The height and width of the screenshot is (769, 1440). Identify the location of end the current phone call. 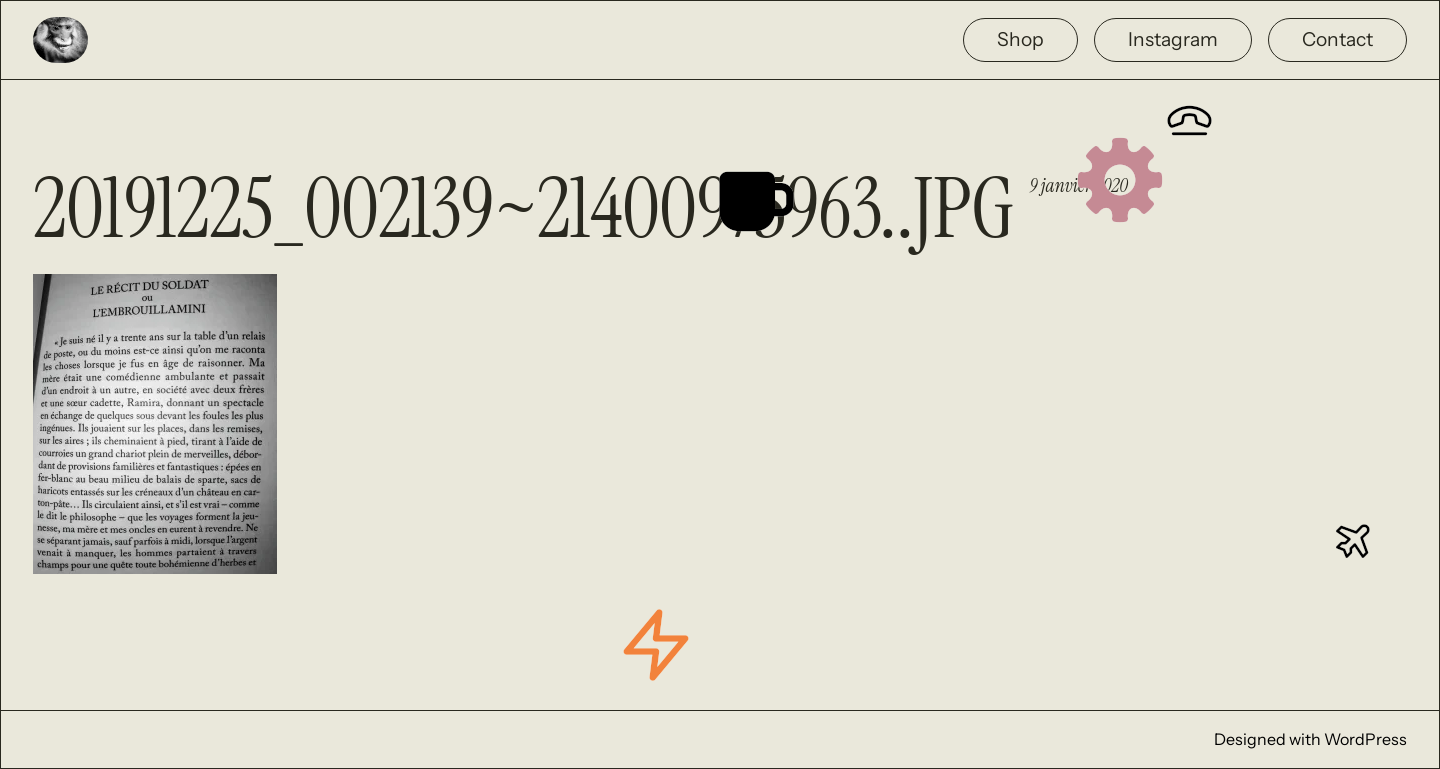
(1189, 120).